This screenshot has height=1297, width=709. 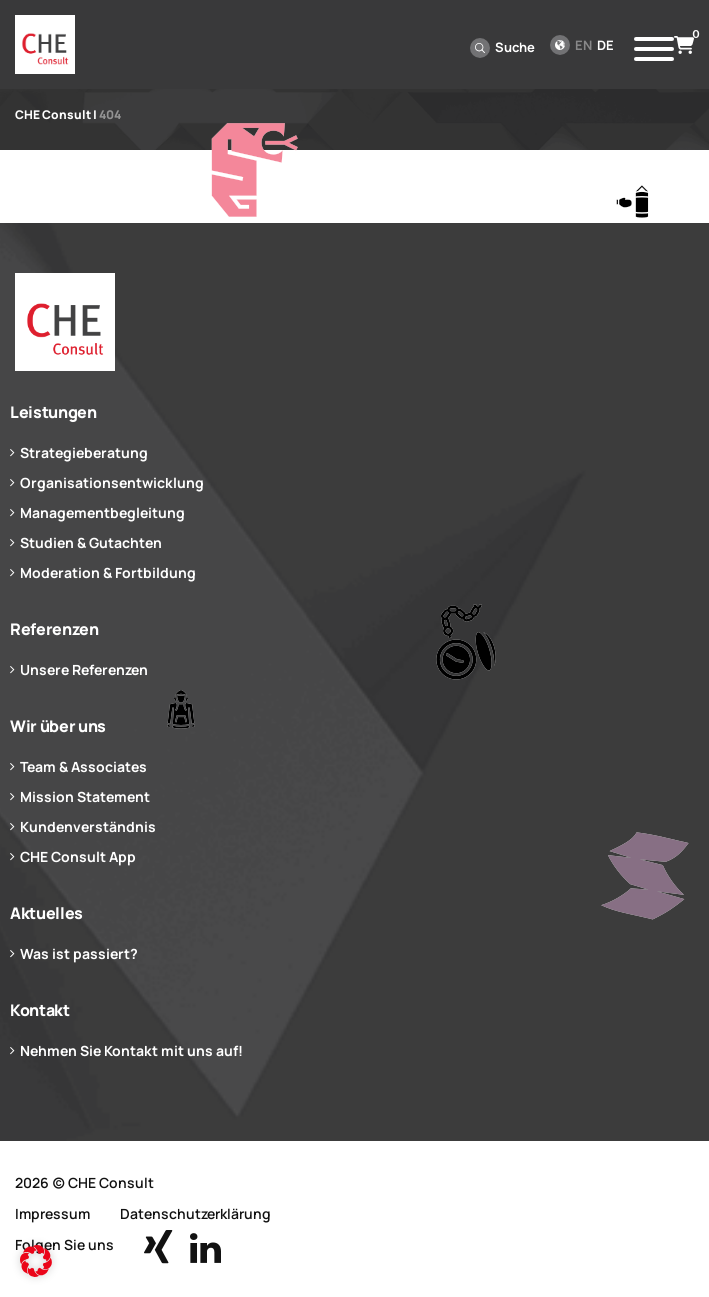 I want to click on browse hoodies or casual apparel, so click(x=181, y=709).